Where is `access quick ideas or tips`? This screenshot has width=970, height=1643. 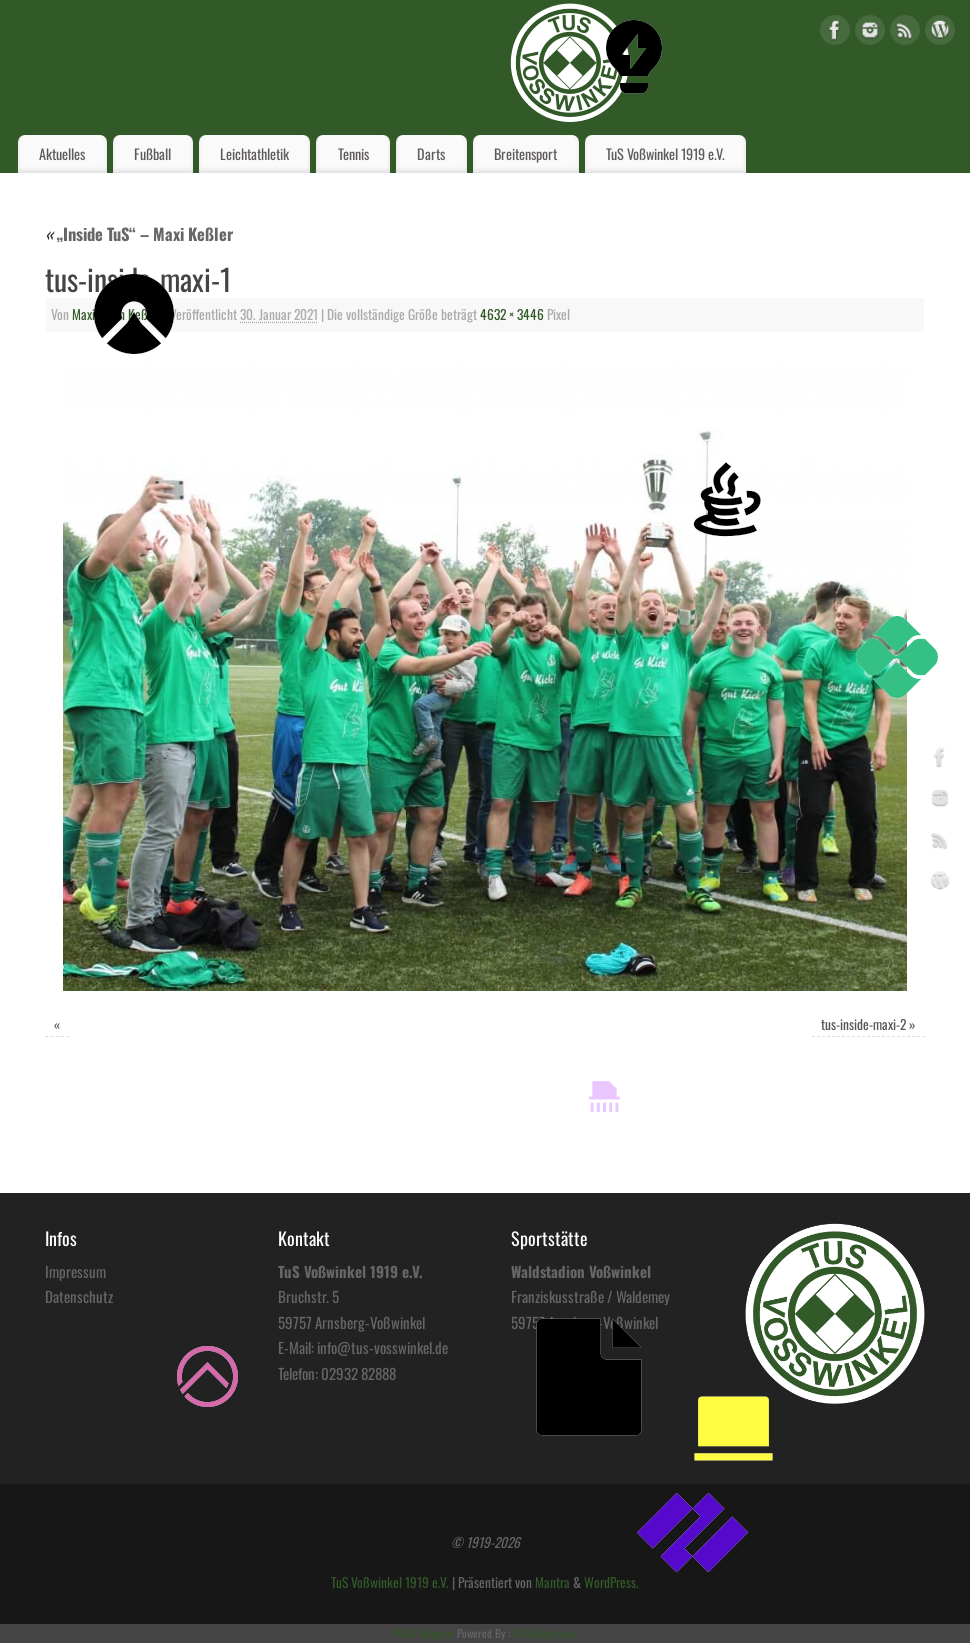
access quick ideas or tips is located at coordinates (634, 55).